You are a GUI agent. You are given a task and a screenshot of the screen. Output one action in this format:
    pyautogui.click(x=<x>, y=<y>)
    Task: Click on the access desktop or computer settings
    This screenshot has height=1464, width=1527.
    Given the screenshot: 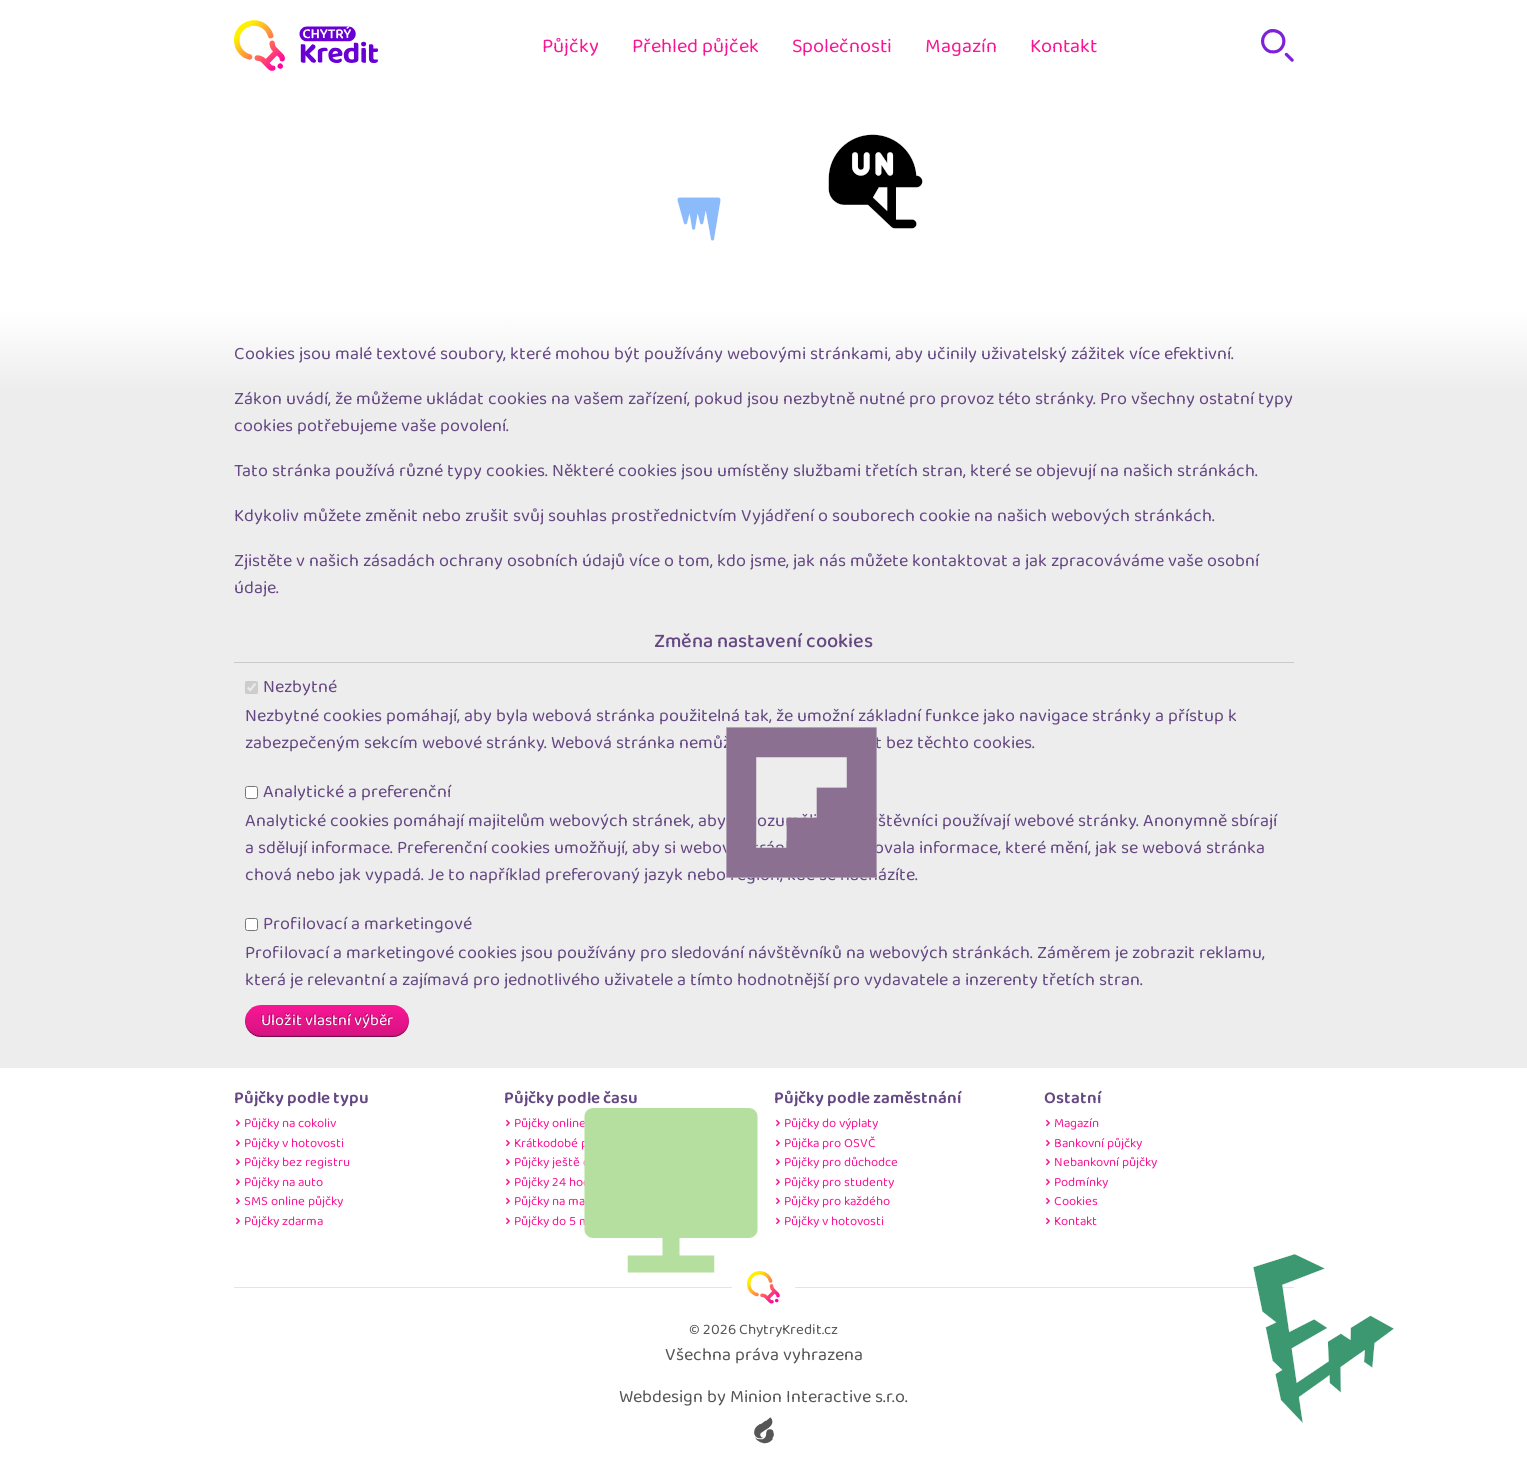 What is the action you would take?
    pyautogui.click(x=671, y=1186)
    